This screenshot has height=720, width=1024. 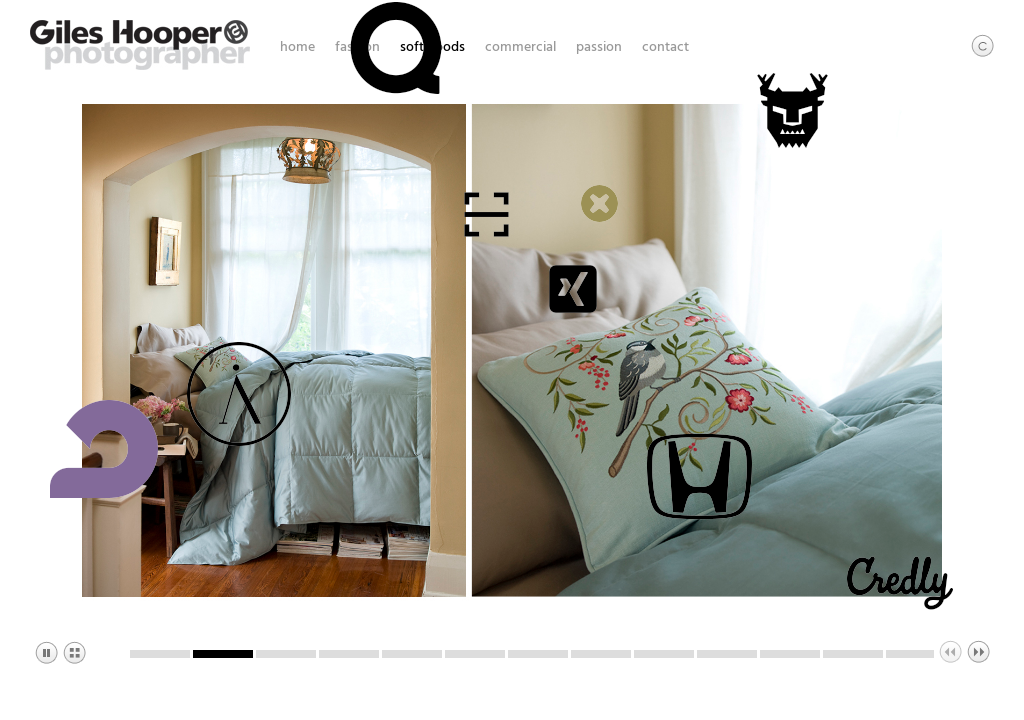 I want to click on turso database service logo, so click(x=792, y=110).